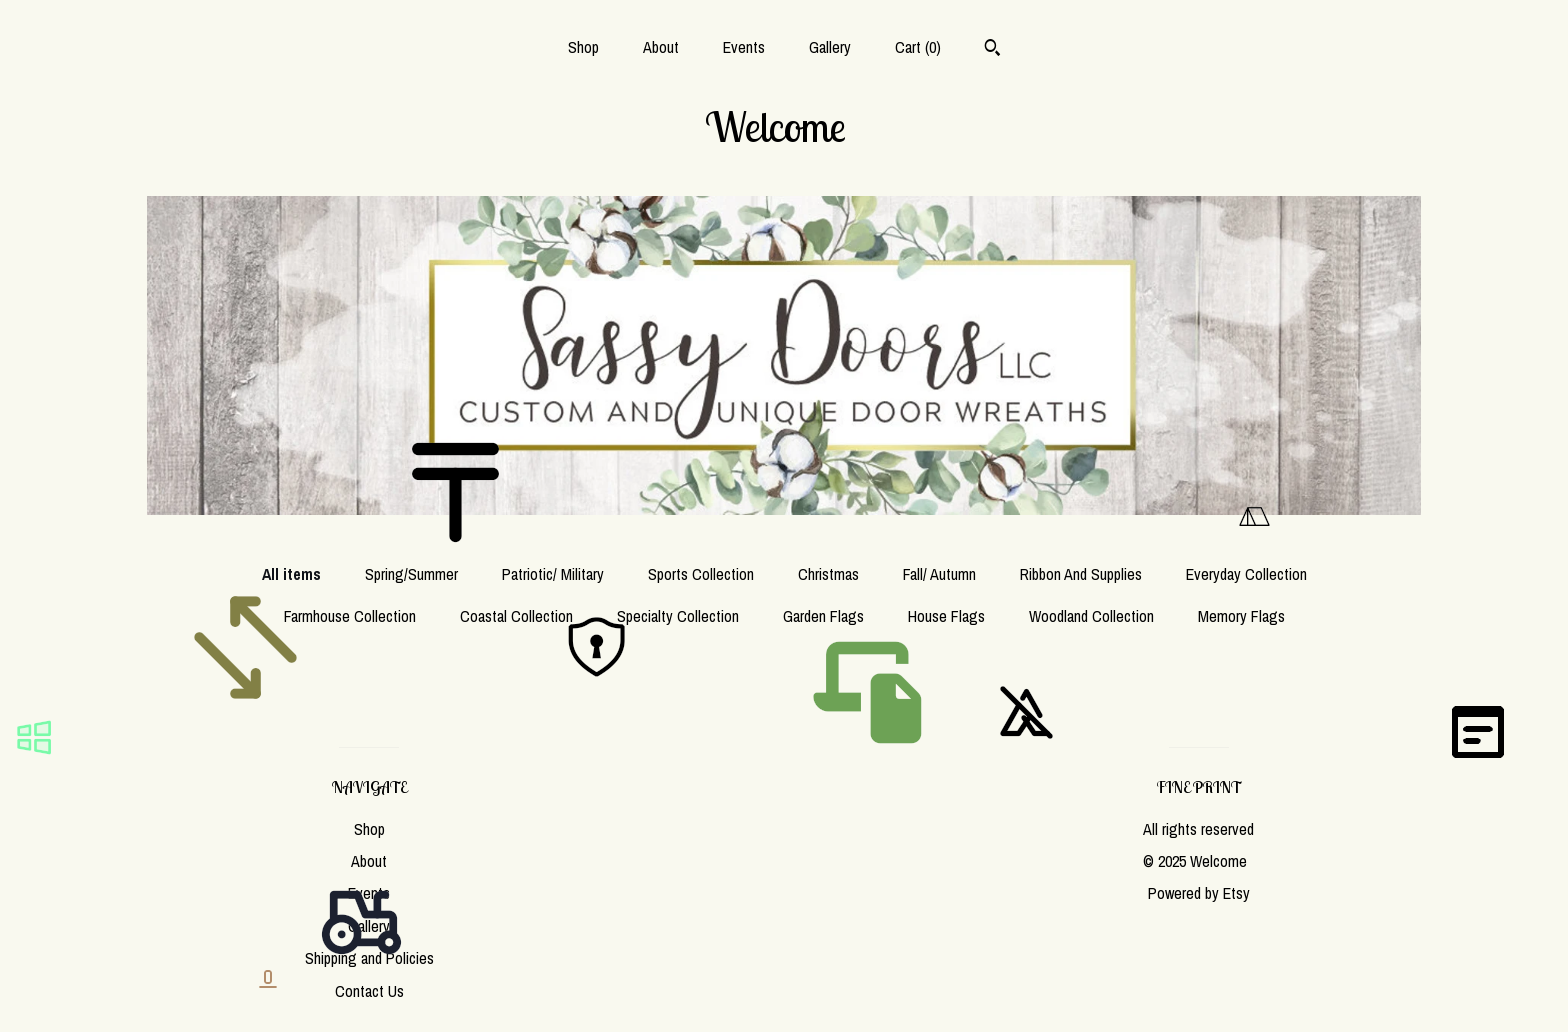 This screenshot has height=1032, width=1568. What do you see at coordinates (1026, 712) in the screenshot?
I see `camping site unavailable or closed` at bounding box center [1026, 712].